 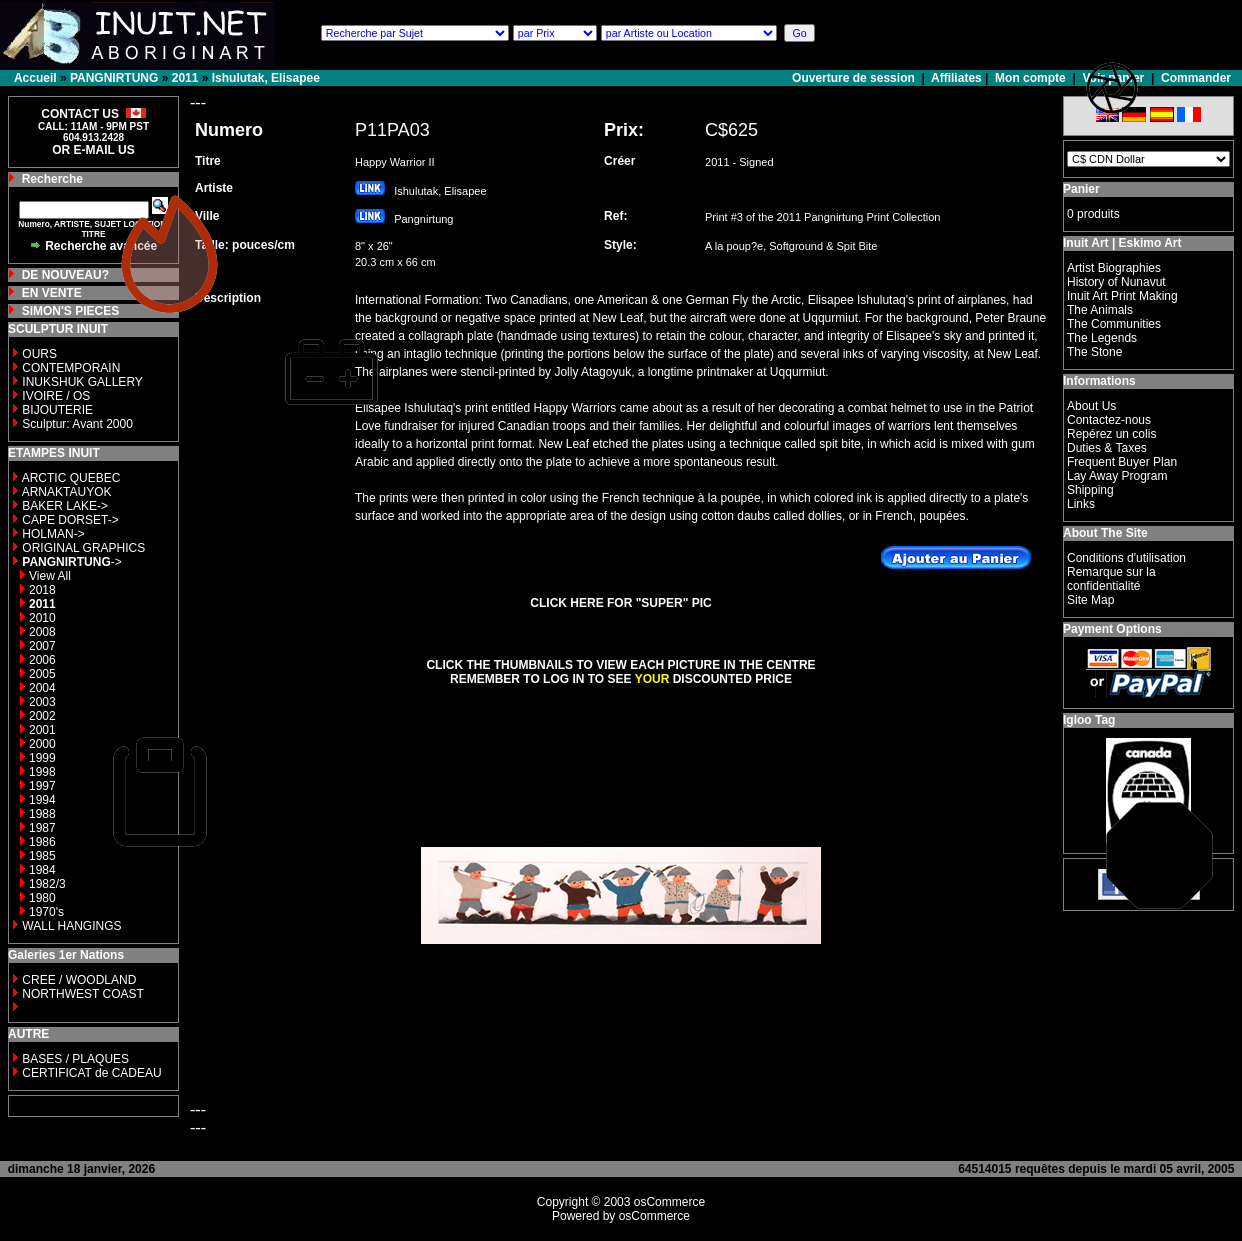 What do you see at coordinates (169, 256) in the screenshot?
I see `indicates trending or popular content` at bounding box center [169, 256].